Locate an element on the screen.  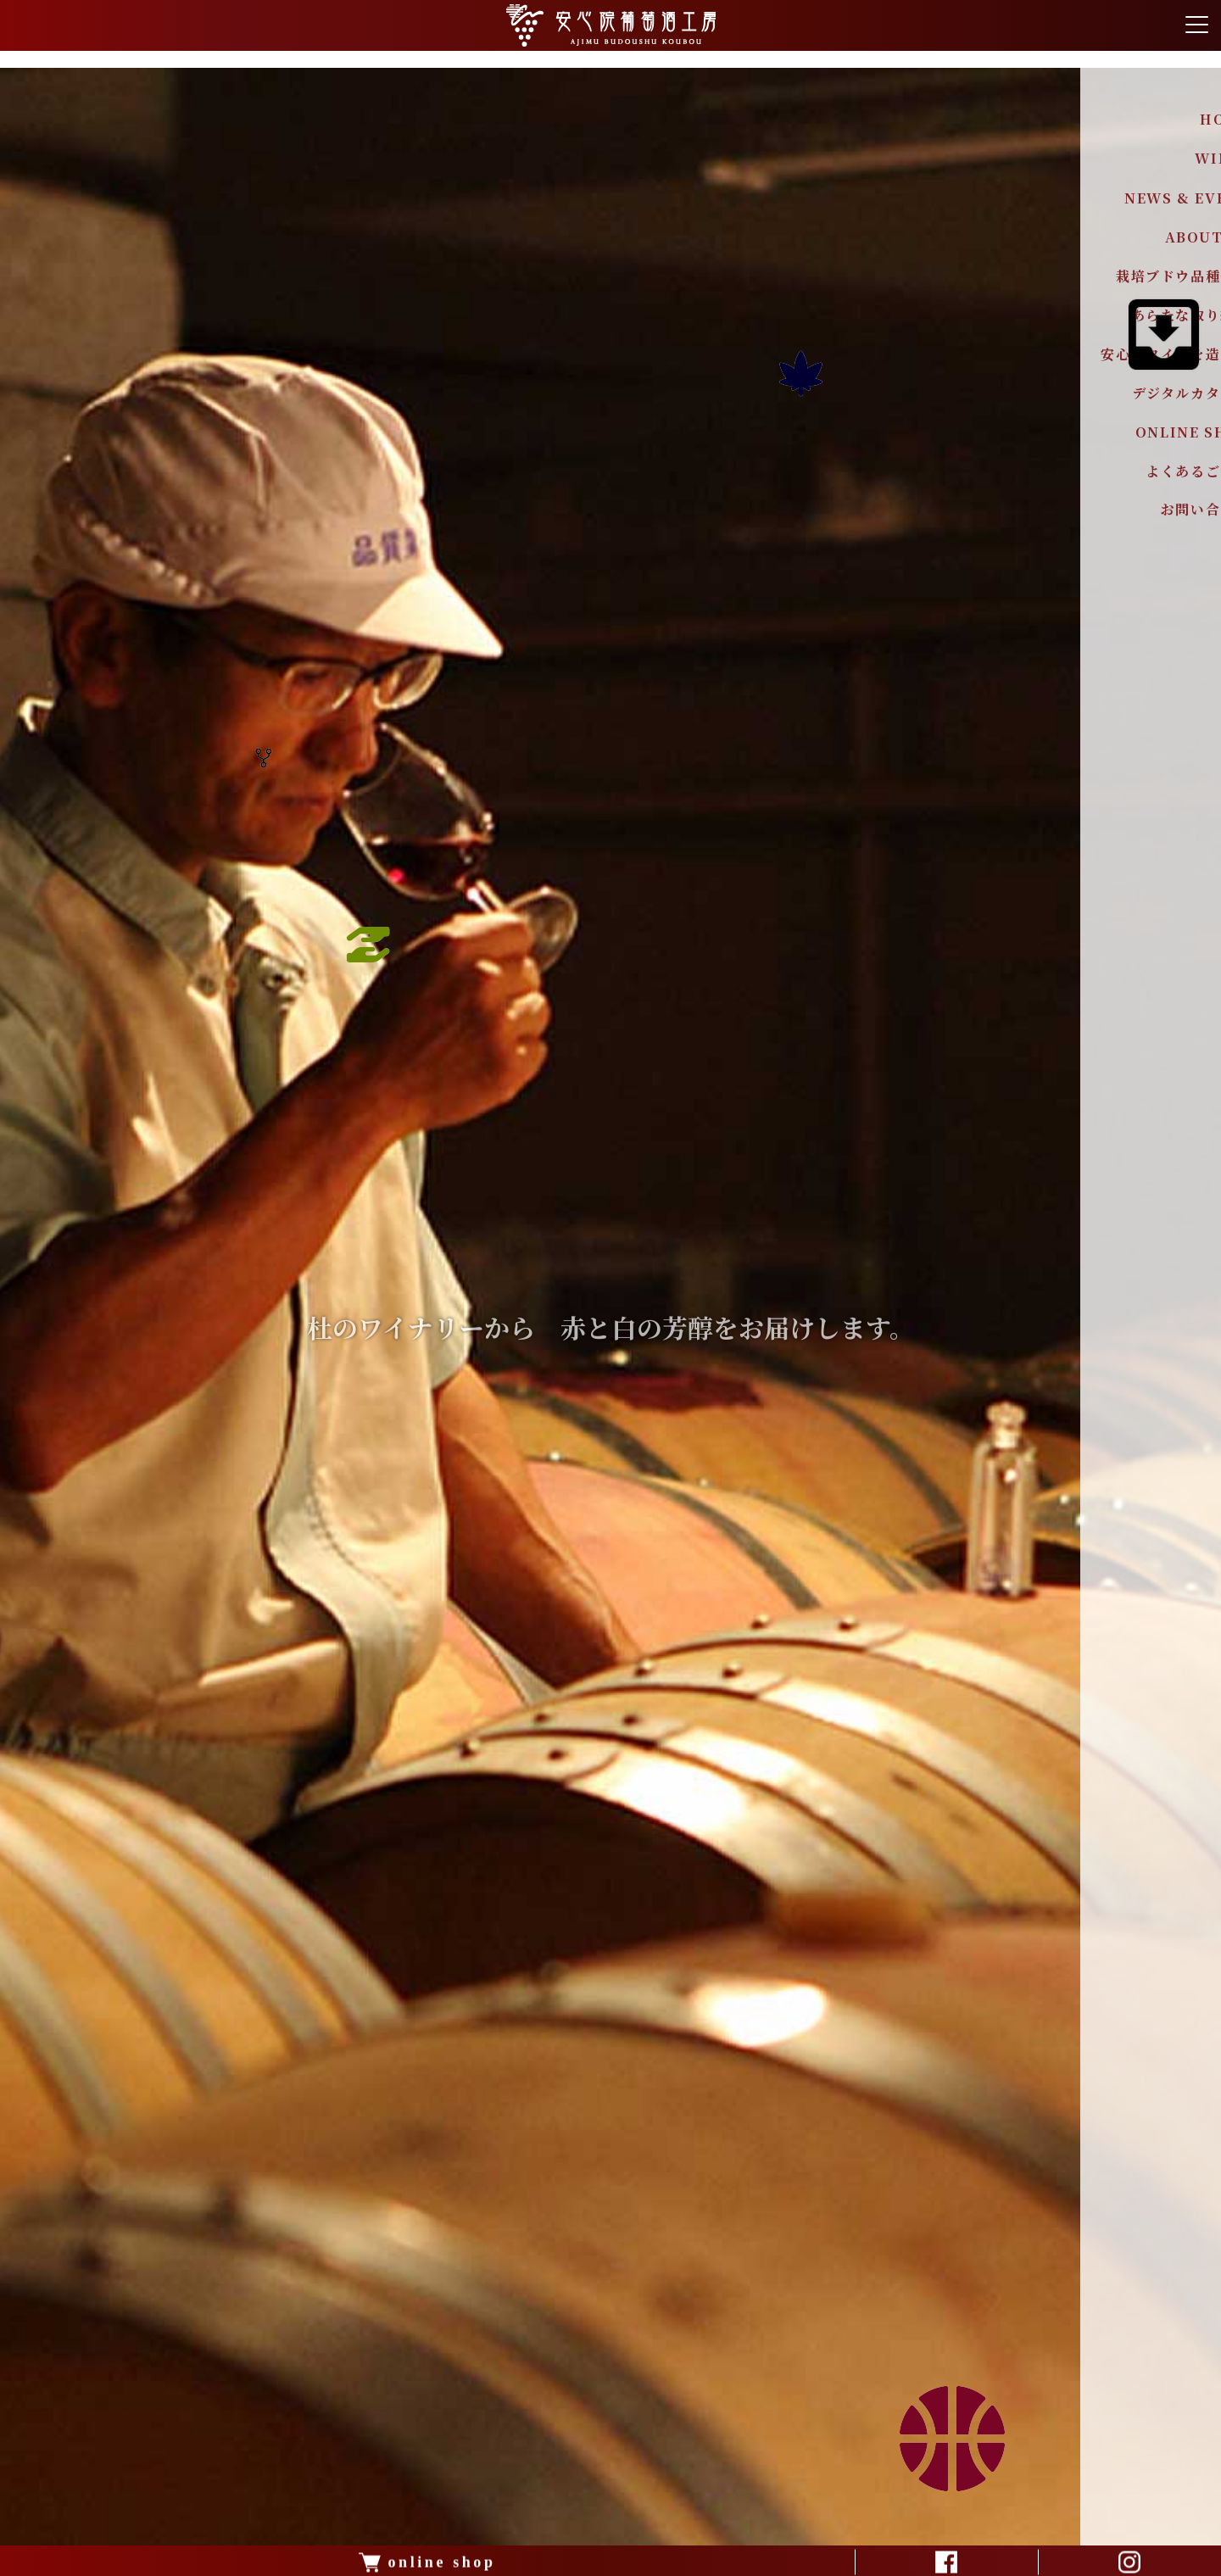
move email or message to inbox is located at coordinates (1163, 334).